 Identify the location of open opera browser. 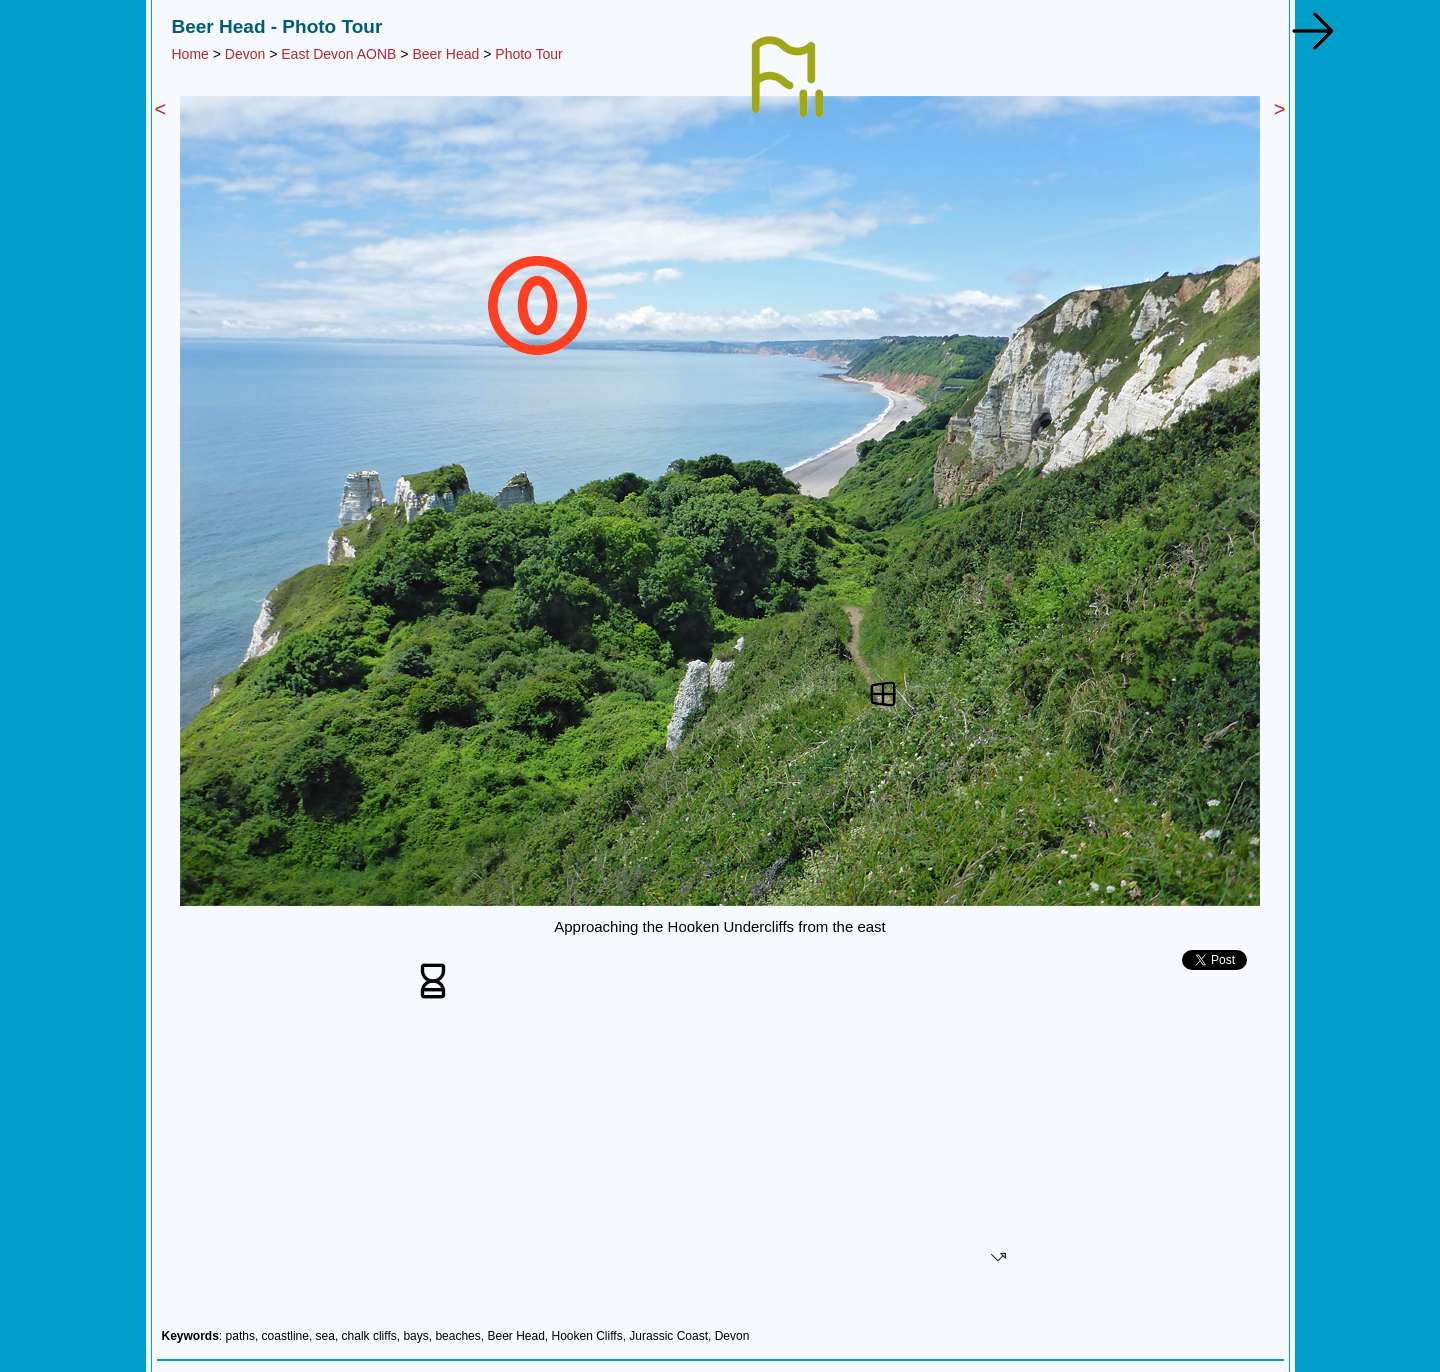
(537, 305).